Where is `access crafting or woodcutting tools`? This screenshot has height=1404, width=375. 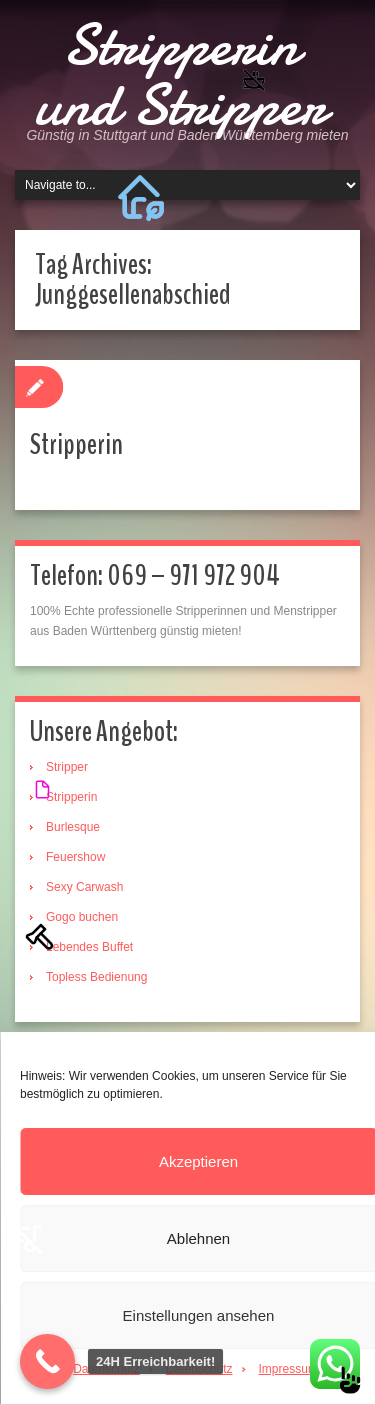 access crafting or woodcutting tools is located at coordinates (39, 937).